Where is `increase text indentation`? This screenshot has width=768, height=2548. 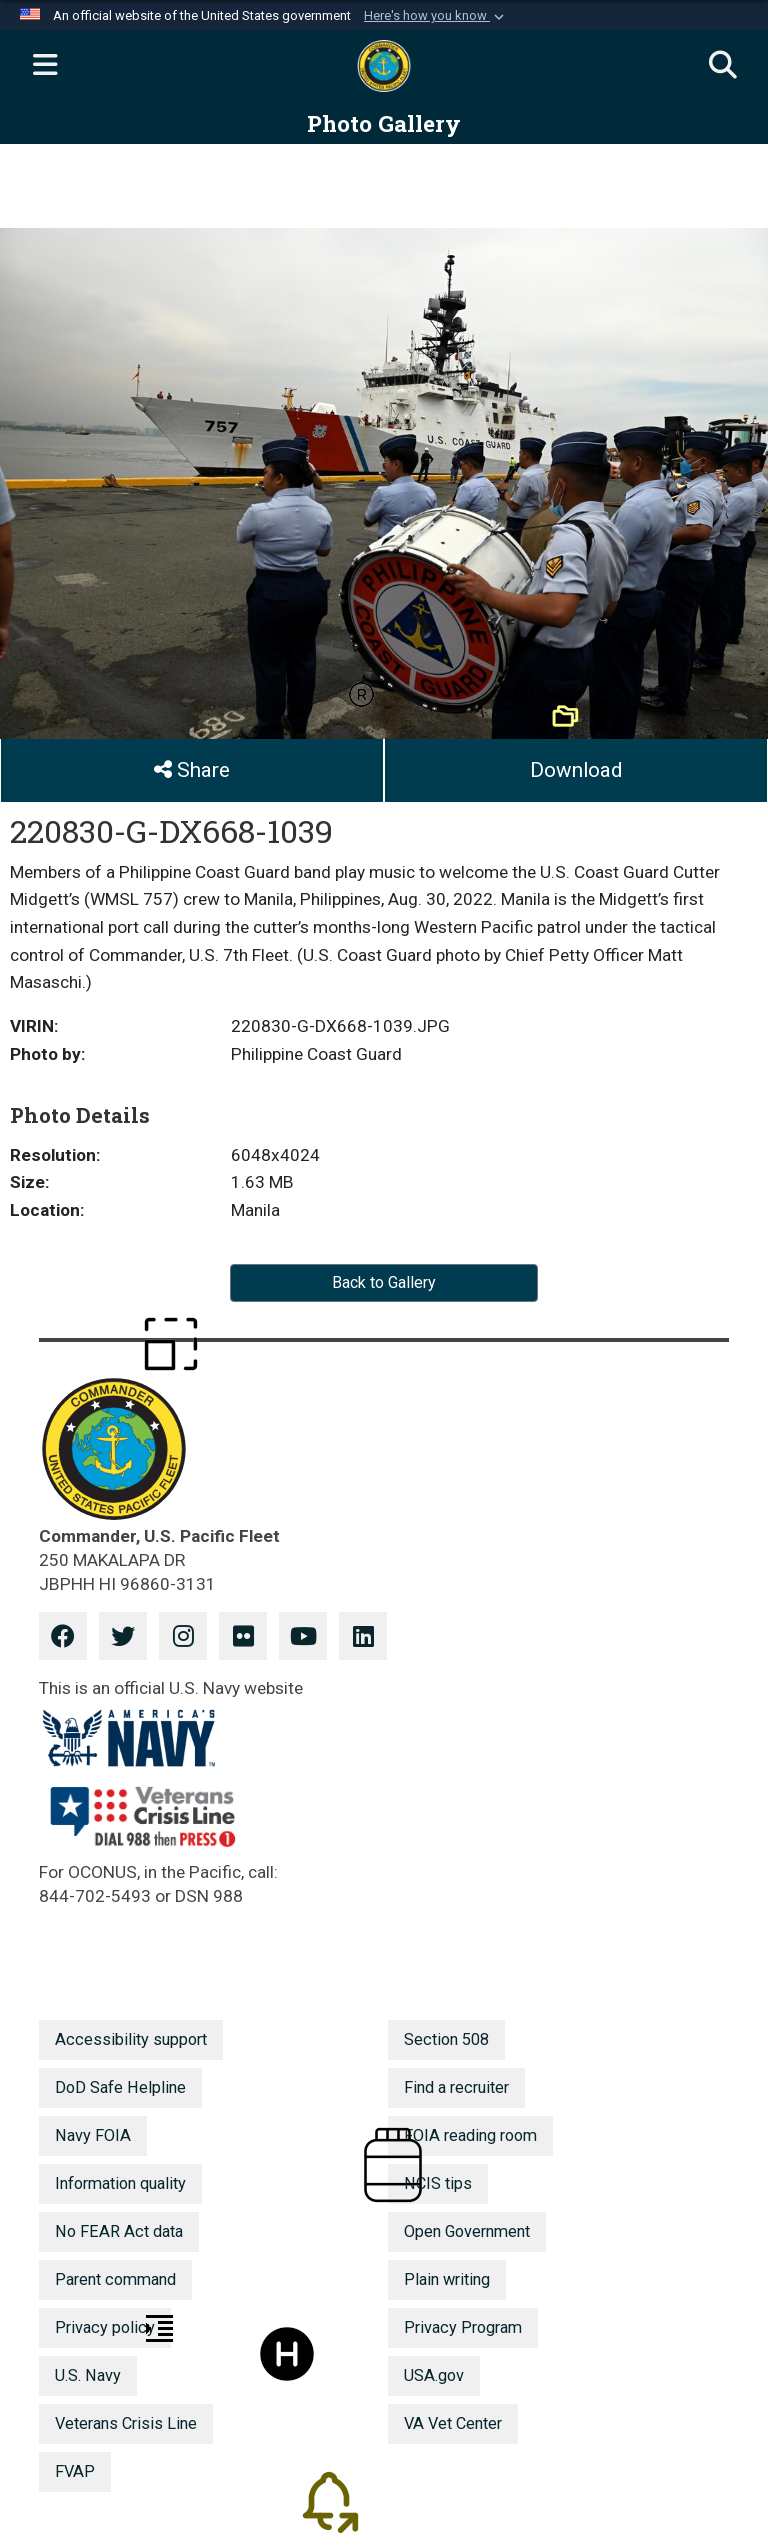
increase text indentation is located at coordinates (159, 2328).